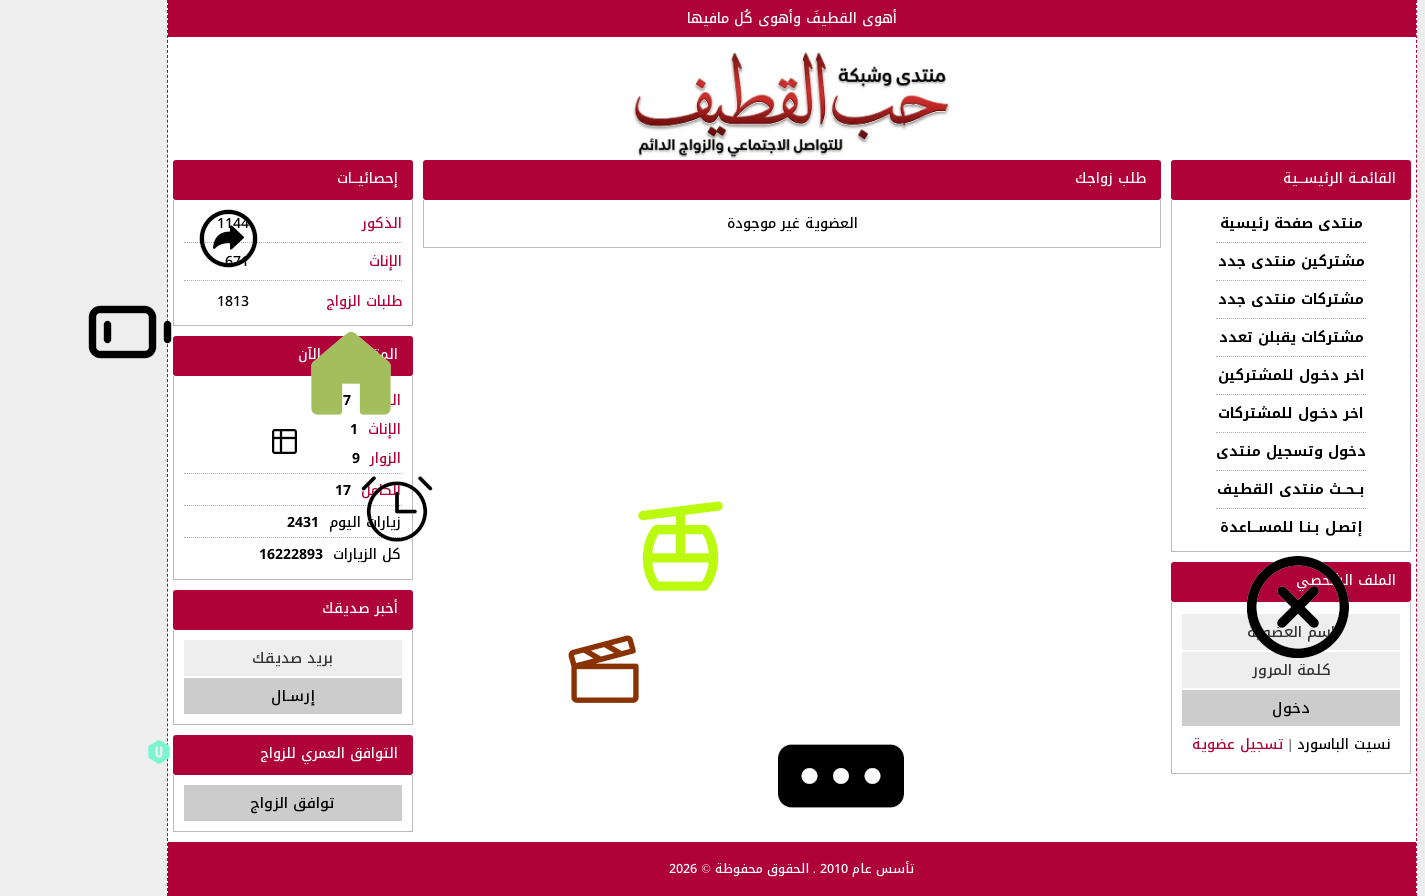  What do you see at coordinates (130, 332) in the screenshot?
I see `indicates low battery level` at bounding box center [130, 332].